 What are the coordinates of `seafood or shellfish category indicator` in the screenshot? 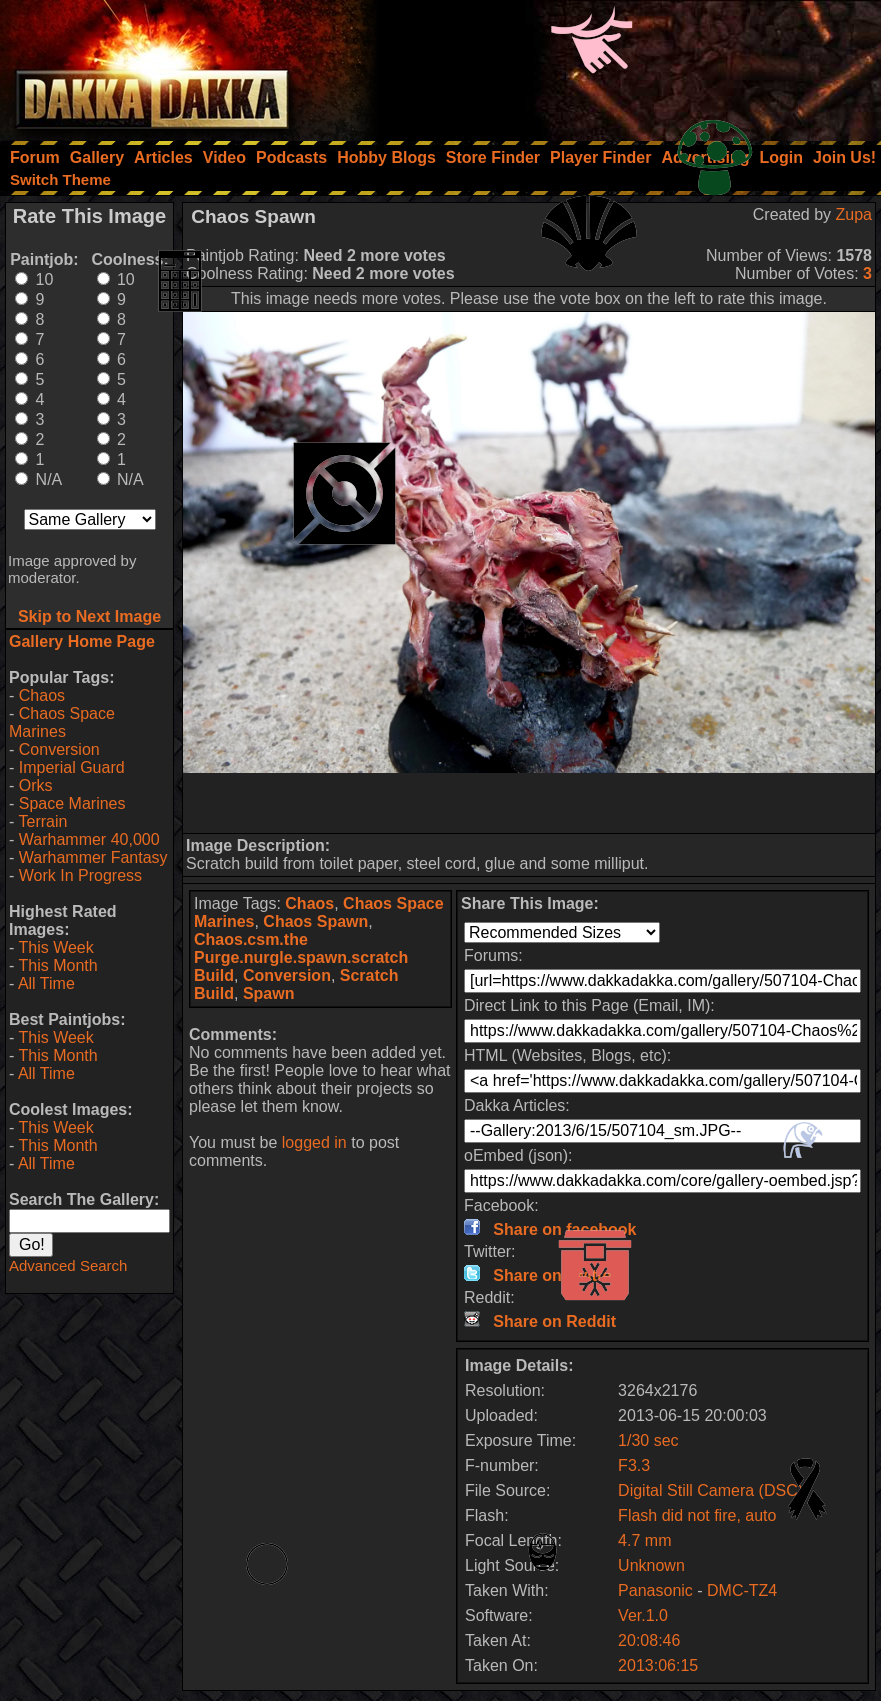 It's located at (589, 232).